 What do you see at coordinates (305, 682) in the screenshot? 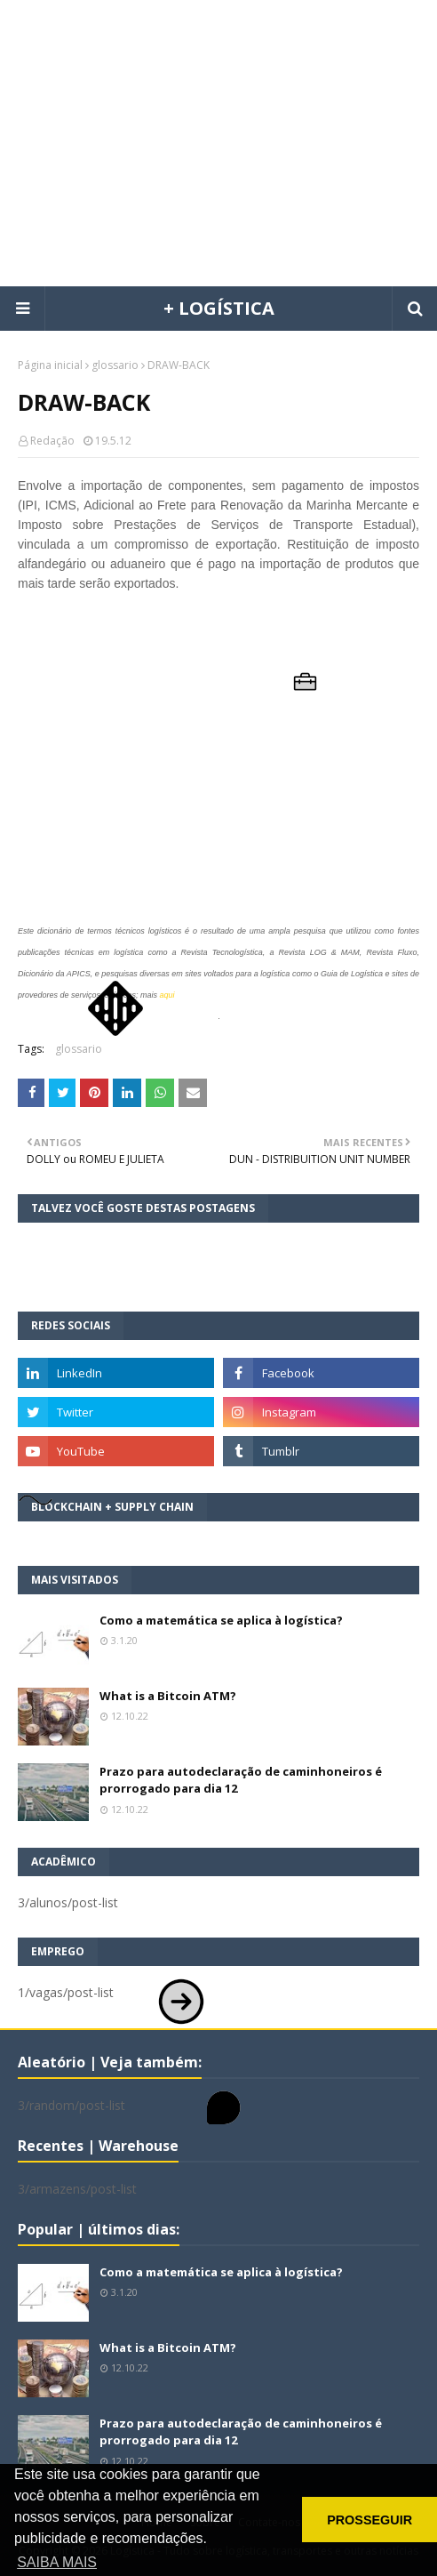
I see `access tools and settings` at bounding box center [305, 682].